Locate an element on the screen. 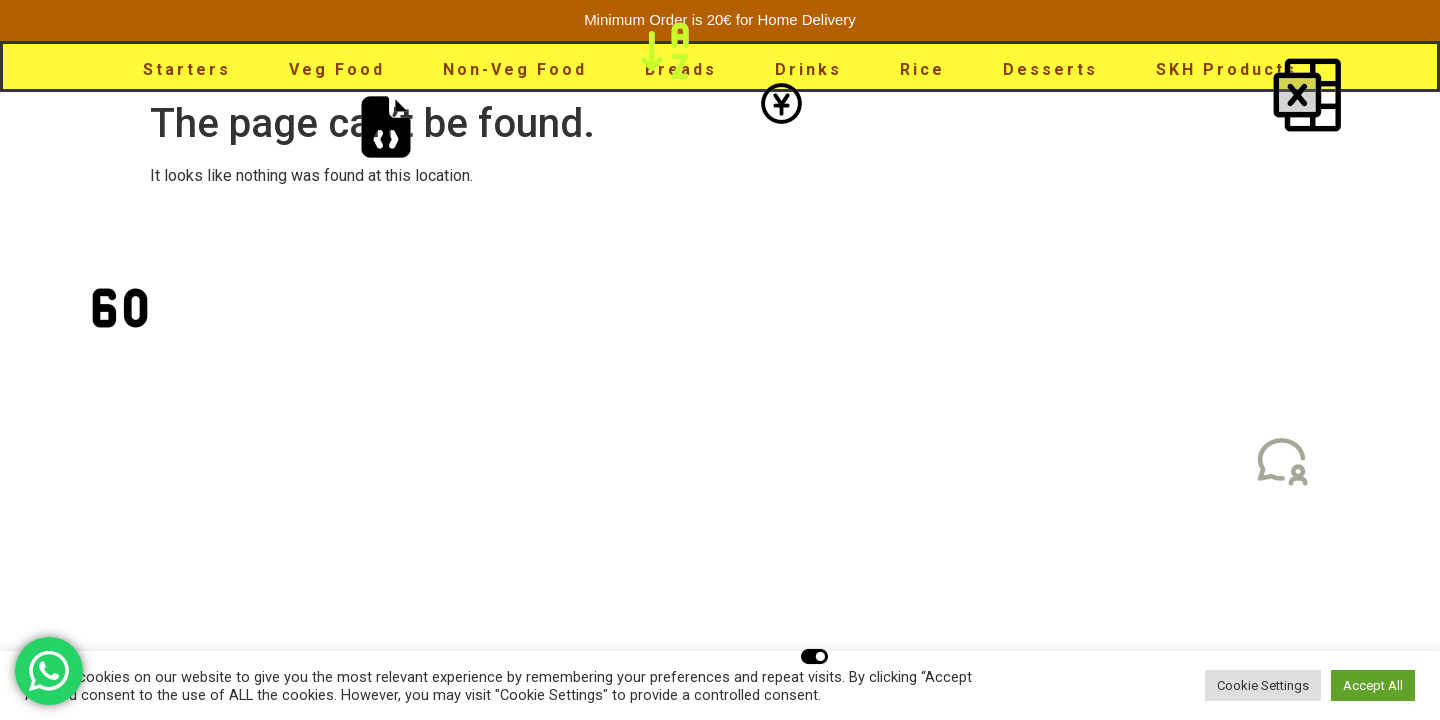 The image size is (1440, 720). view source code file is located at coordinates (386, 127).